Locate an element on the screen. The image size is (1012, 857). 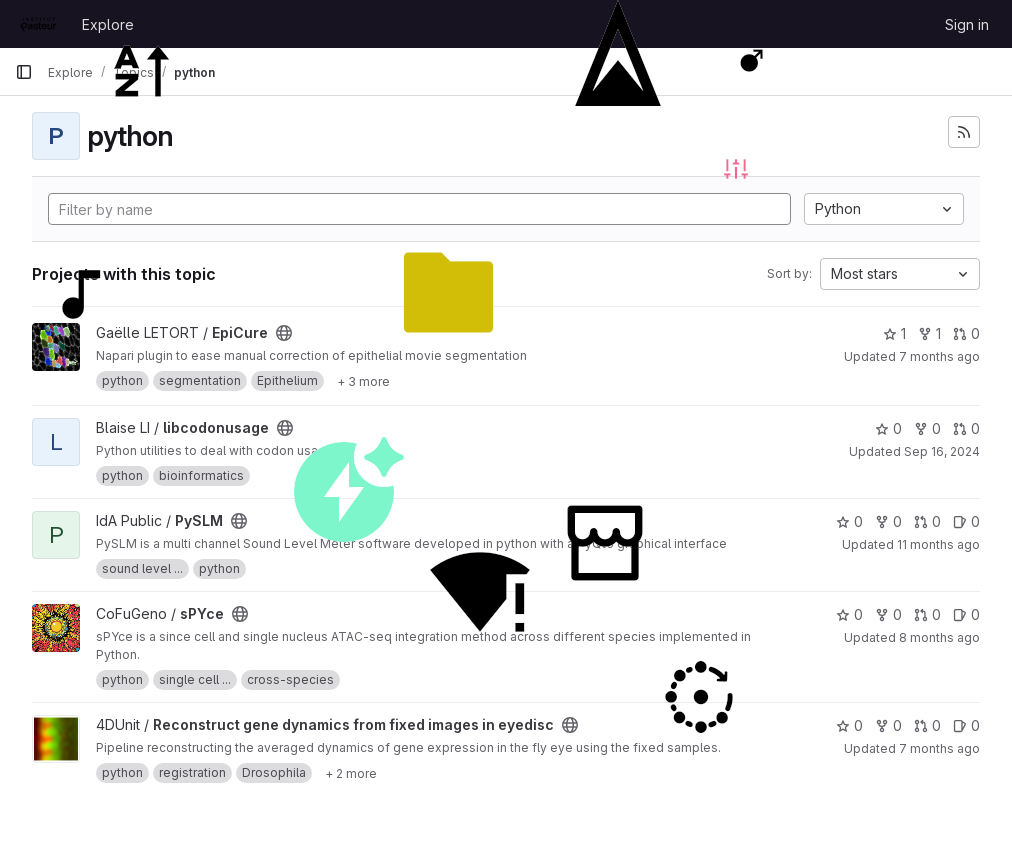
browse or open the store is located at coordinates (605, 543).